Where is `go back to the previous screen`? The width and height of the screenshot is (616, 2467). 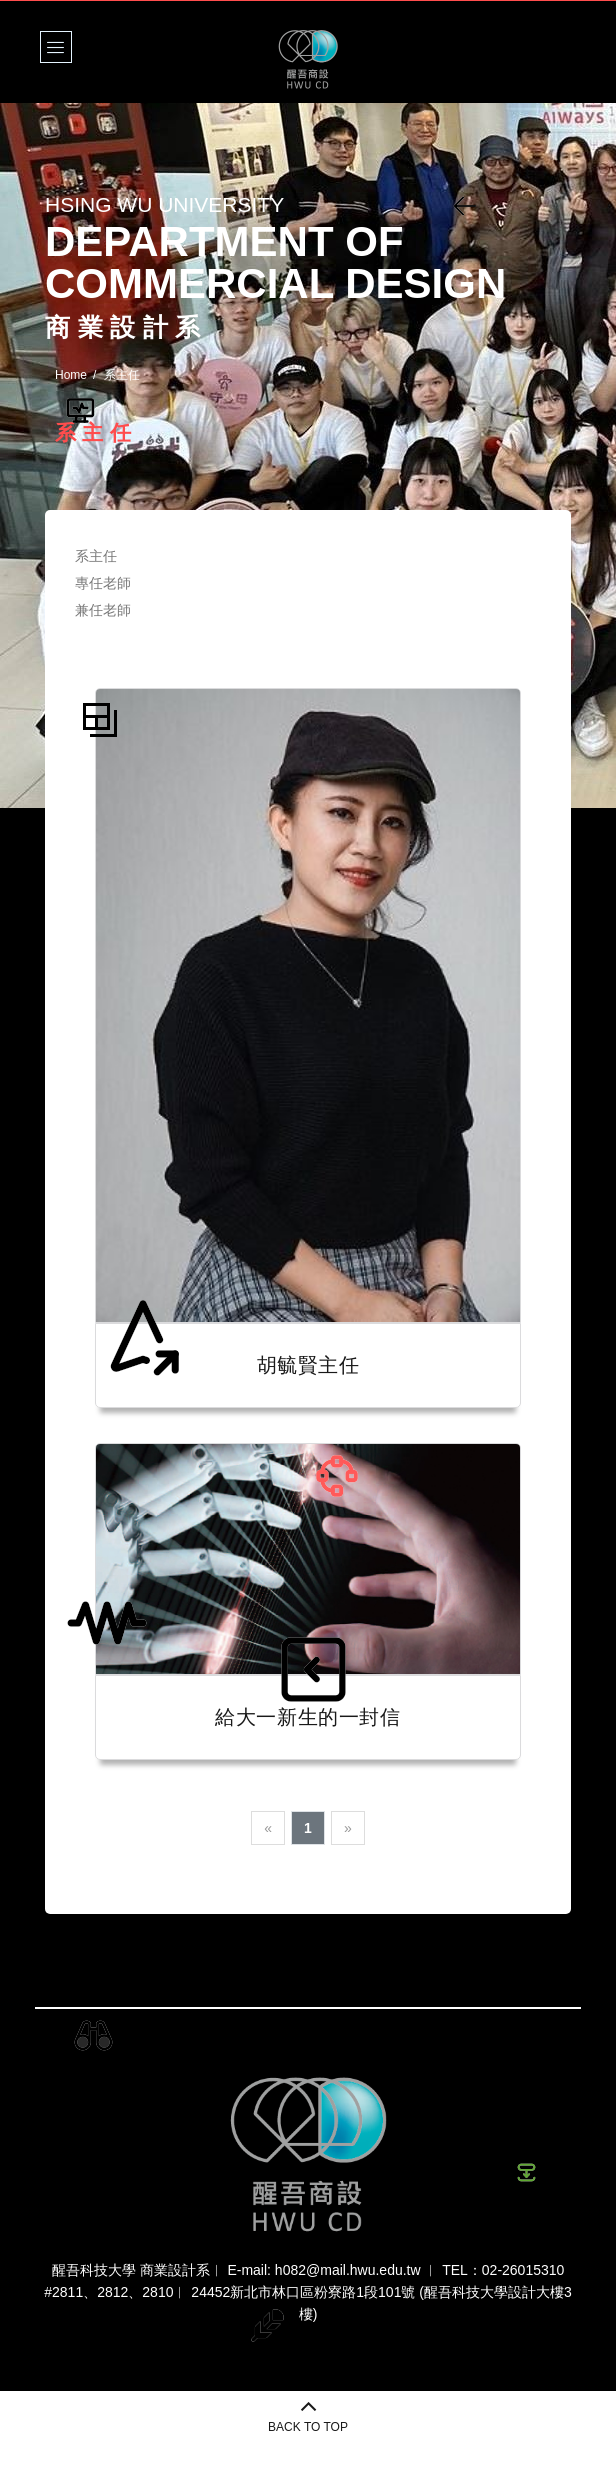
go back to the previous screen is located at coordinates (465, 206).